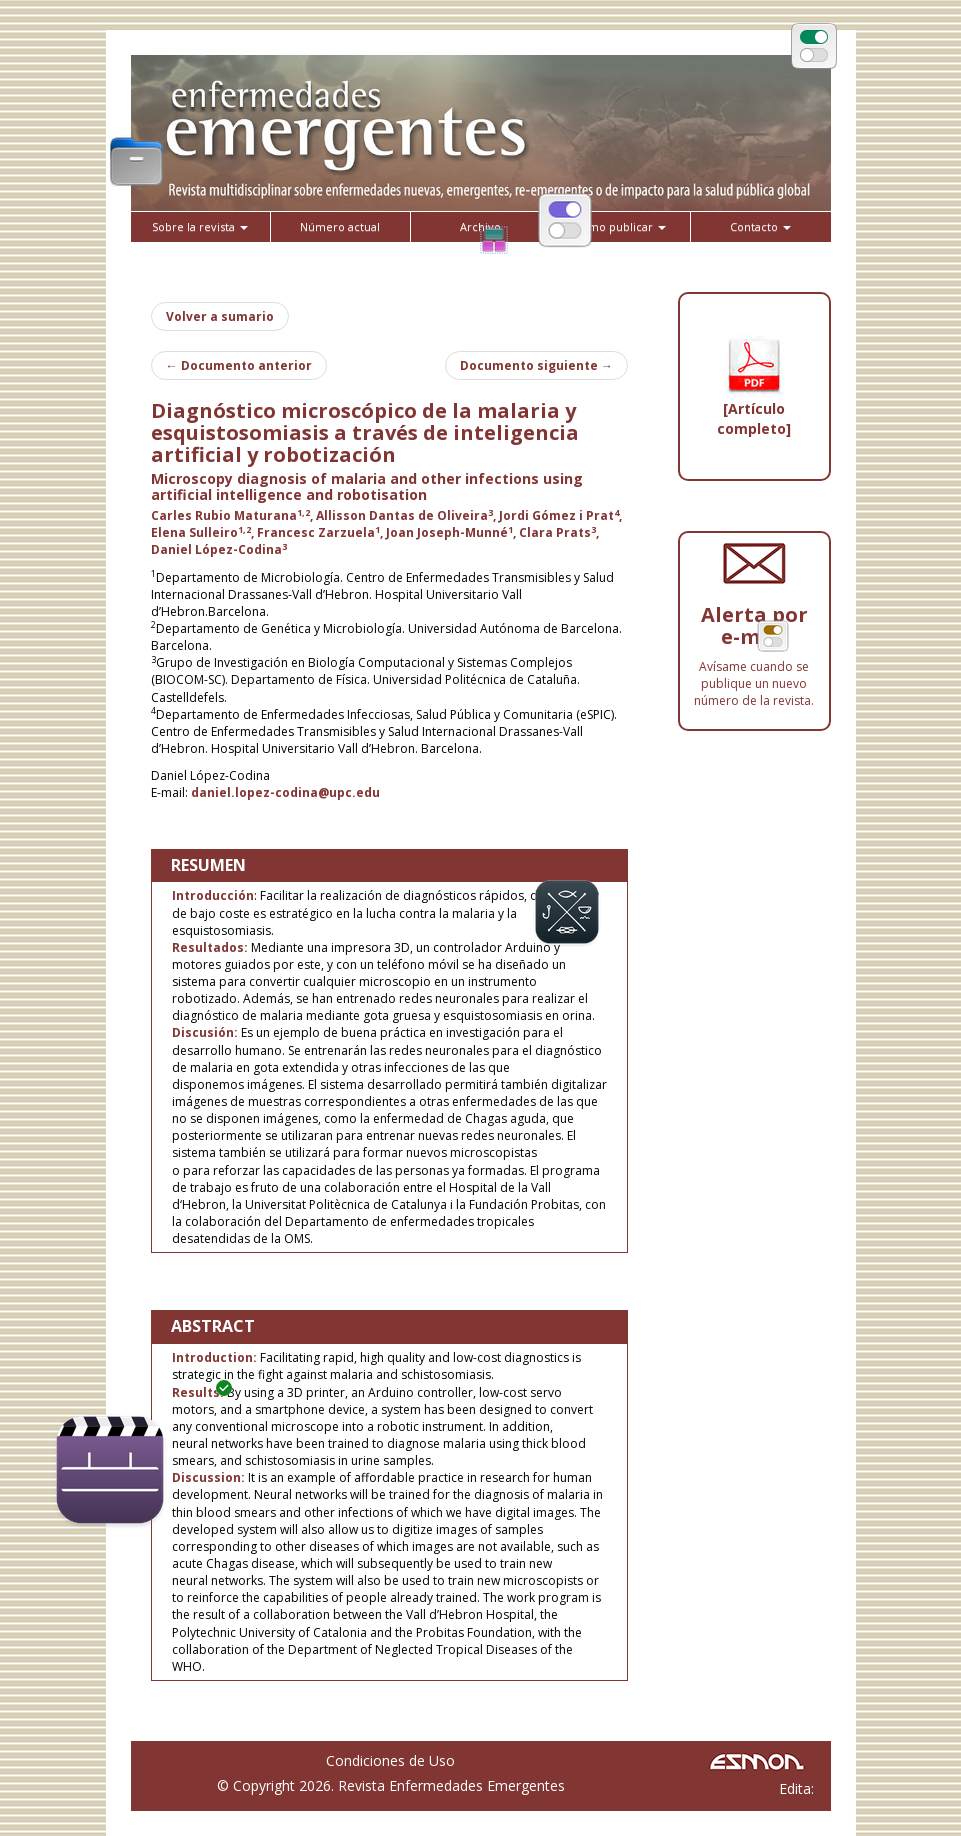 The width and height of the screenshot is (961, 1836). What do you see at coordinates (136, 161) in the screenshot?
I see `open the file manager application` at bounding box center [136, 161].